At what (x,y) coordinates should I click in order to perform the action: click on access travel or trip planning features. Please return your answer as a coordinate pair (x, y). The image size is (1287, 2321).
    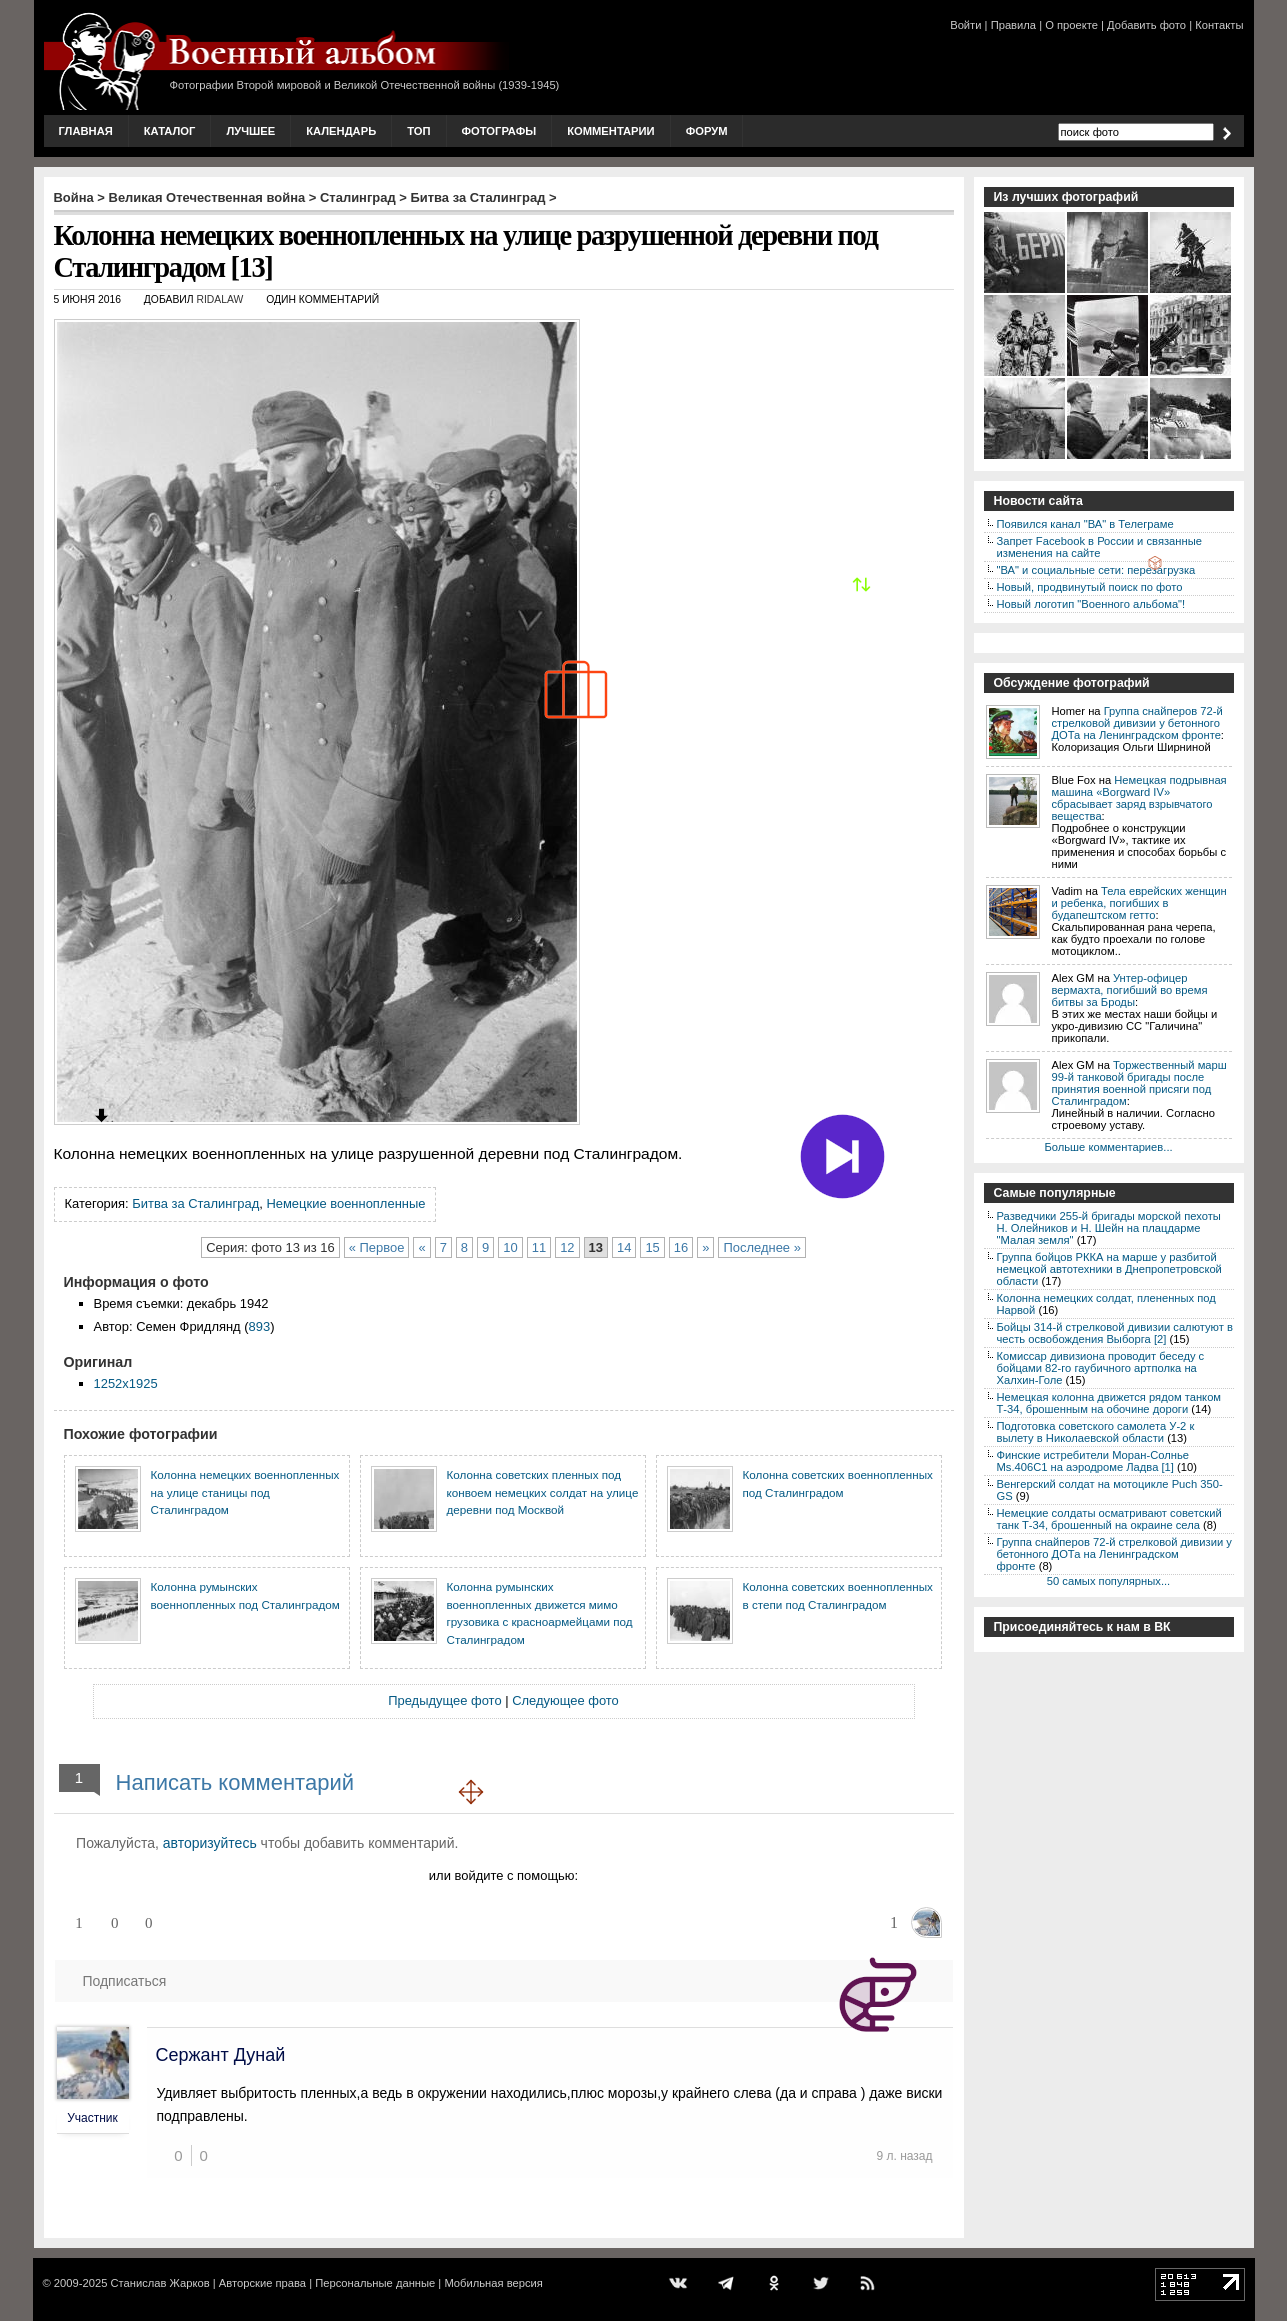
    Looking at the image, I should click on (576, 692).